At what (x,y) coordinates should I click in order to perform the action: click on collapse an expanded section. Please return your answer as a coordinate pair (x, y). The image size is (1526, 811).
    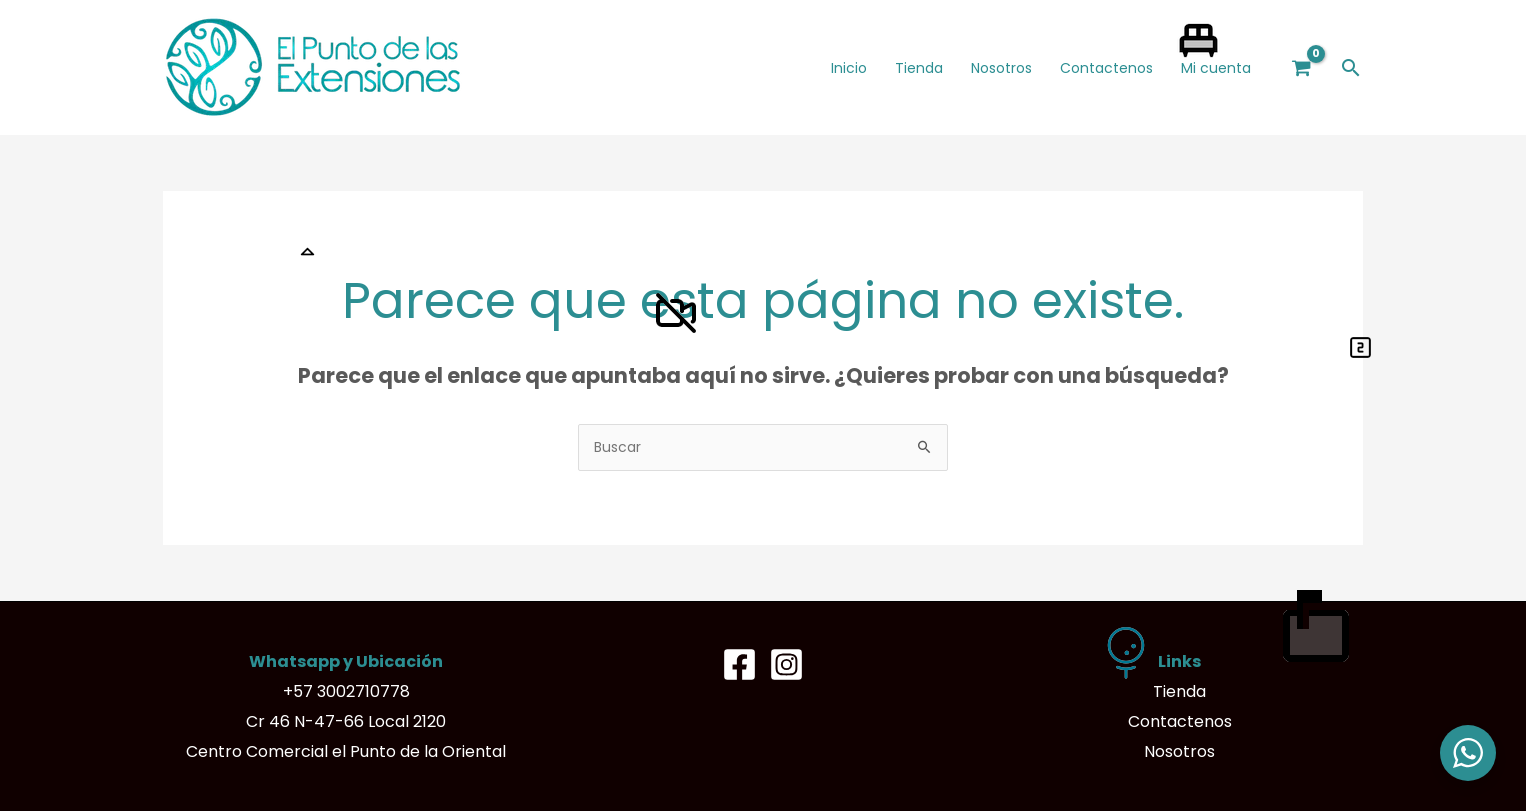
    Looking at the image, I should click on (307, 252).